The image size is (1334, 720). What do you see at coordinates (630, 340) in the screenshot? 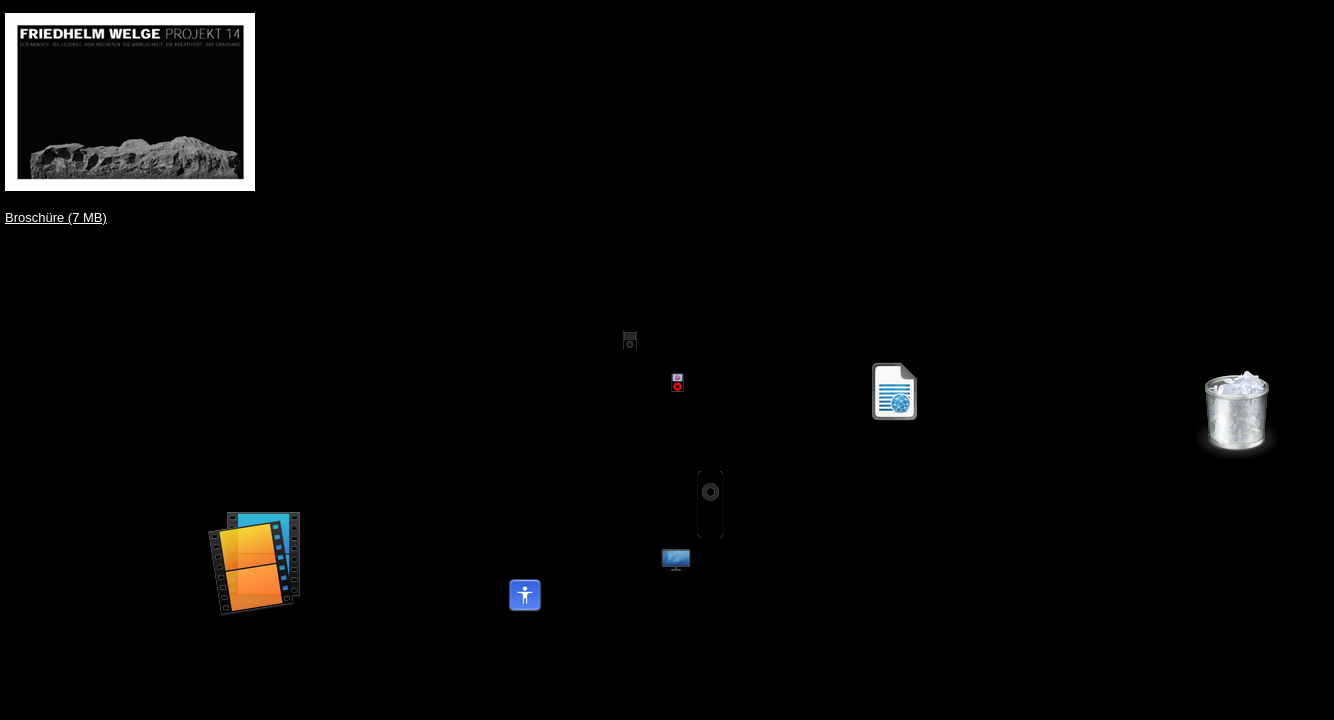
I see `iPod Nano device in sidebar` at bounding box center [630, 340].